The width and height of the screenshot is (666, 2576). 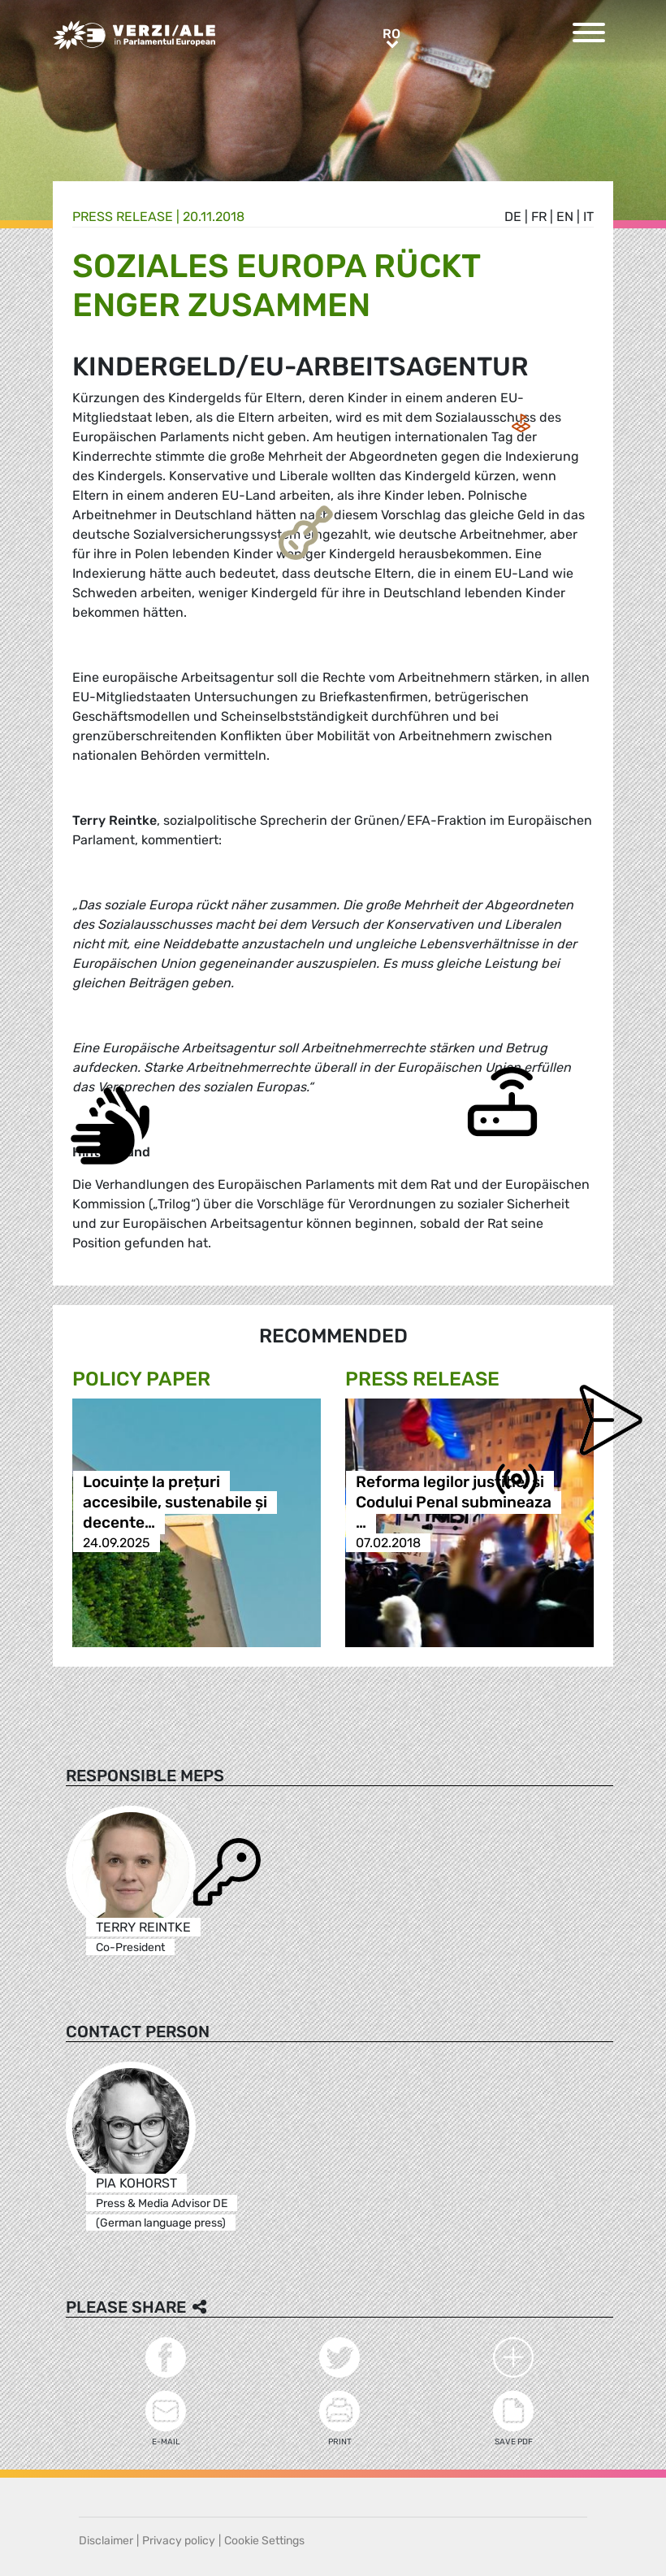 What do you see at coordinates (110, 1125) in the screenshot?
I see `indicates sign language or accessibility features` at bounding box center [110, 1125].